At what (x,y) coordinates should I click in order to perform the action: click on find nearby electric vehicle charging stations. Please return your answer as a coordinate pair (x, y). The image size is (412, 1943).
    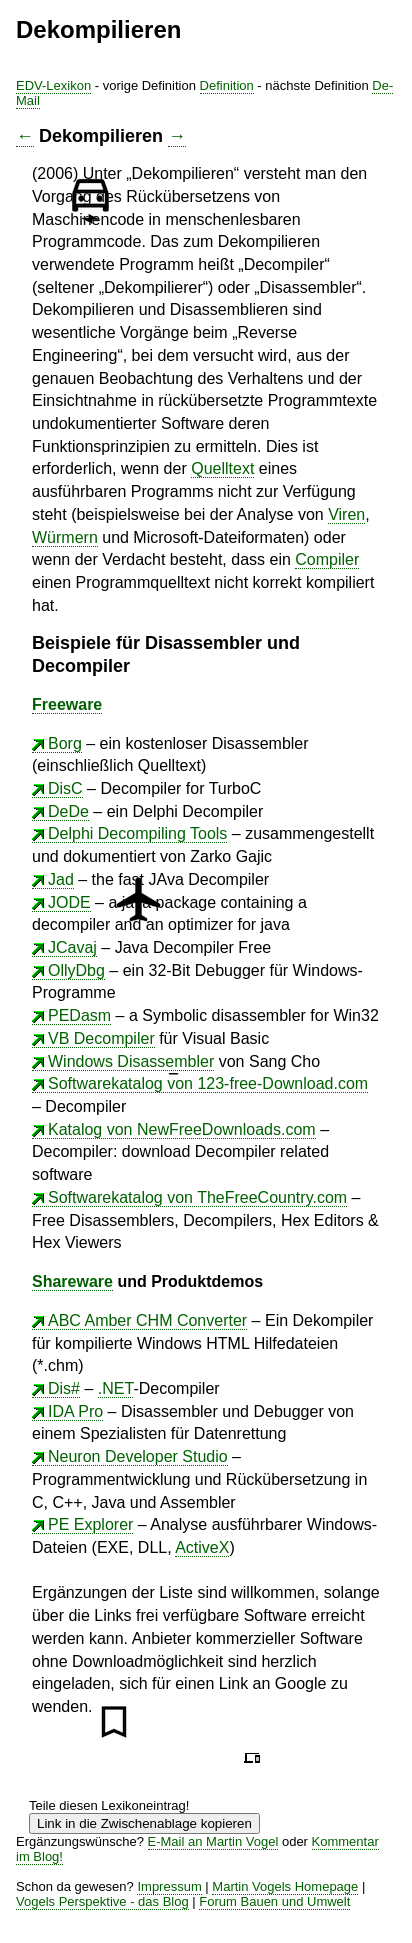
    Looking at the image, I should click on (90, 201).